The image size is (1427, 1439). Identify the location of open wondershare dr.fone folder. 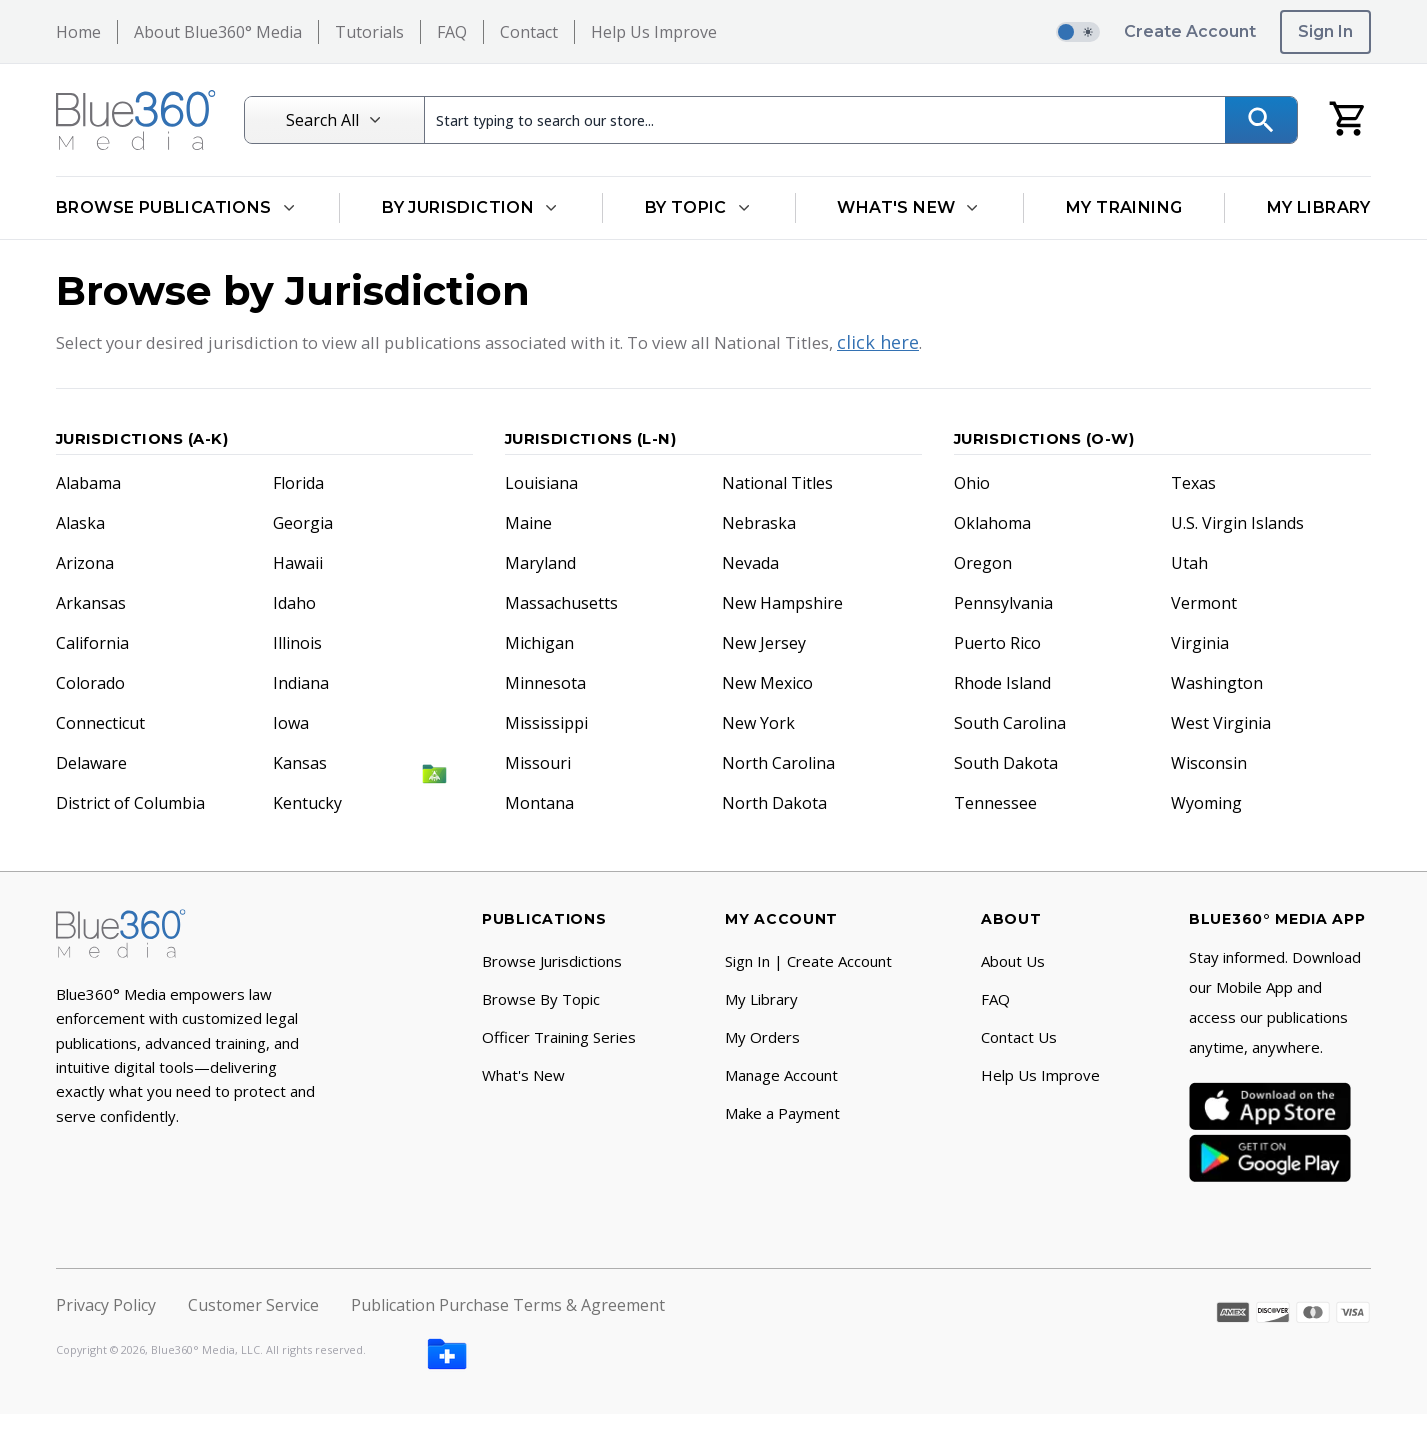
(447, 1355).